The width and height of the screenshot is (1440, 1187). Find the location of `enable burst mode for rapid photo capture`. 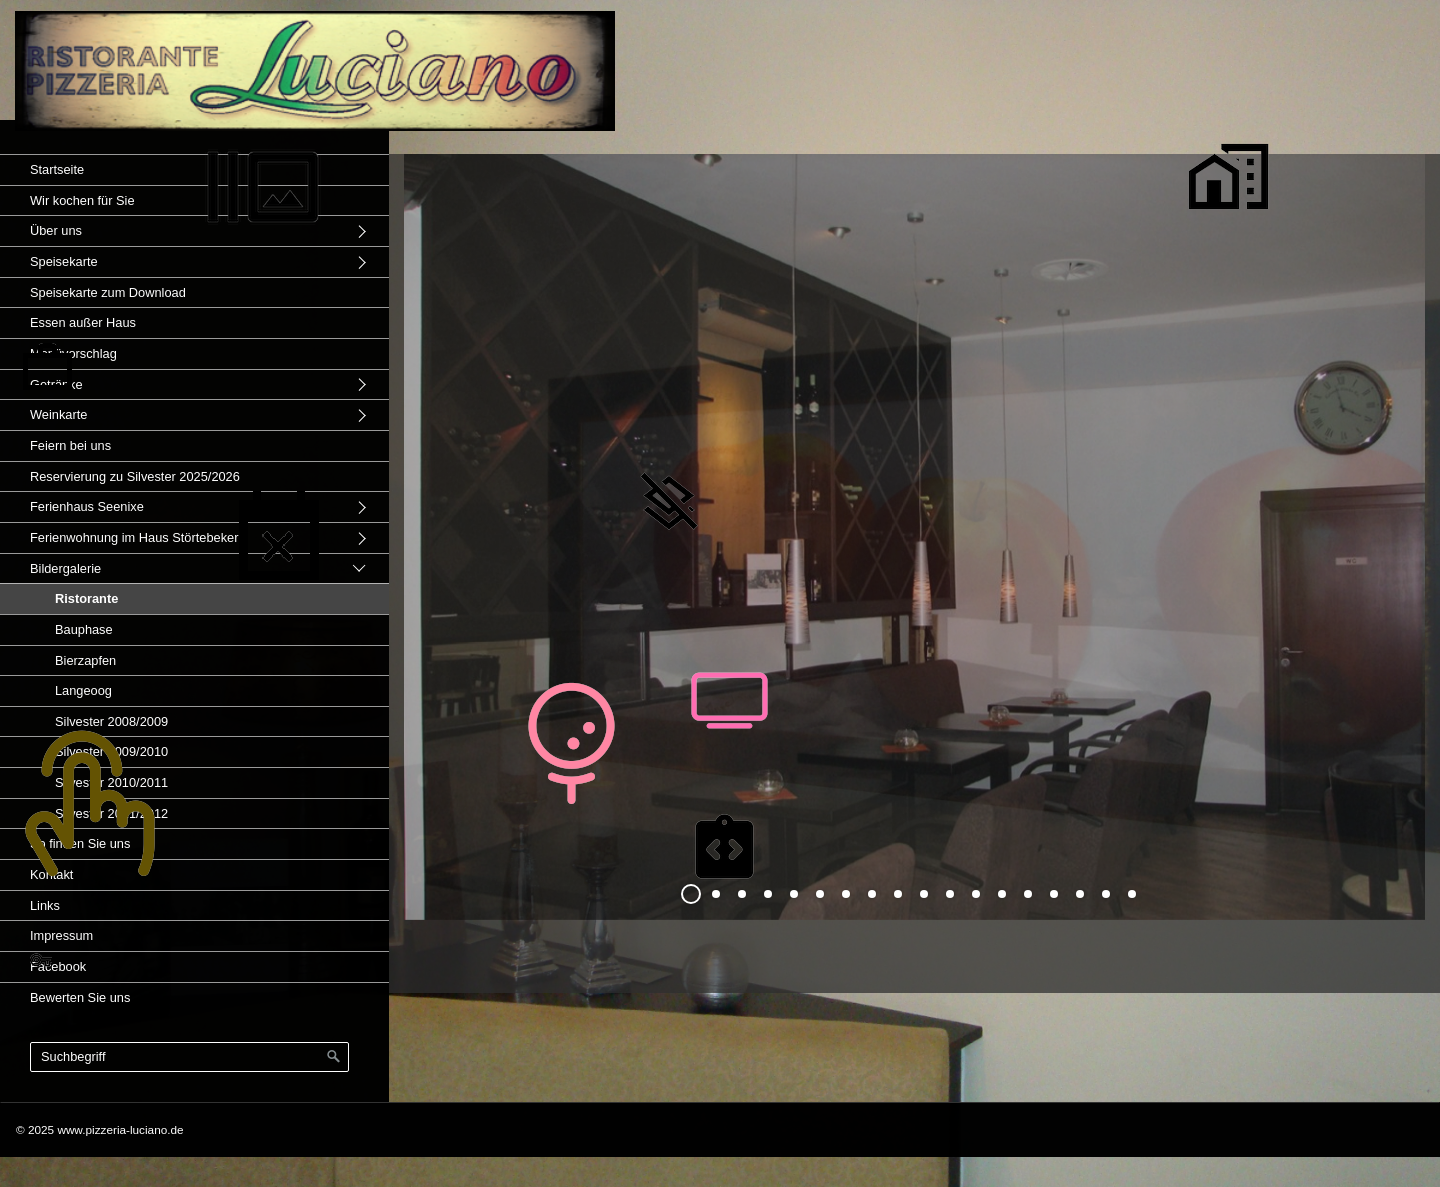

enable burst mode for rapid photo capture is located at coordinates (263, 187).